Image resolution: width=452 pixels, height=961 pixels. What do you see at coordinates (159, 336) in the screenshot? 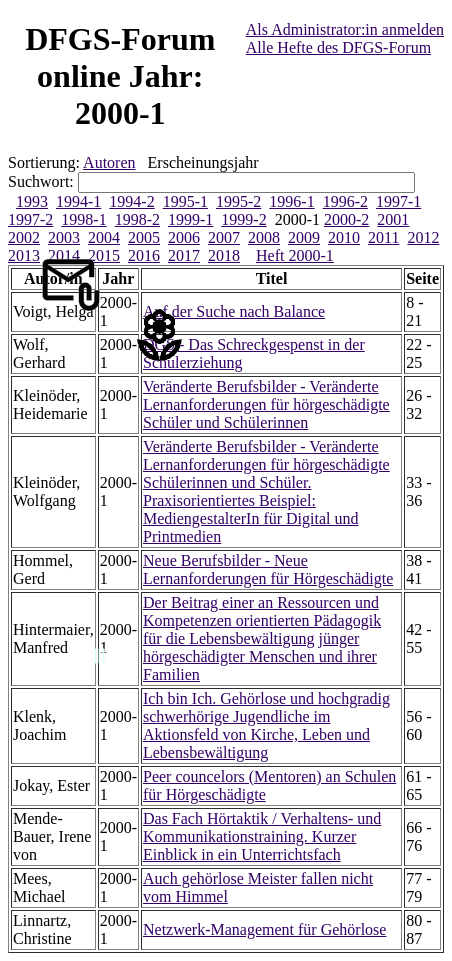
I see `find nearby florists or flower shops` at bounding box center [159, 336].